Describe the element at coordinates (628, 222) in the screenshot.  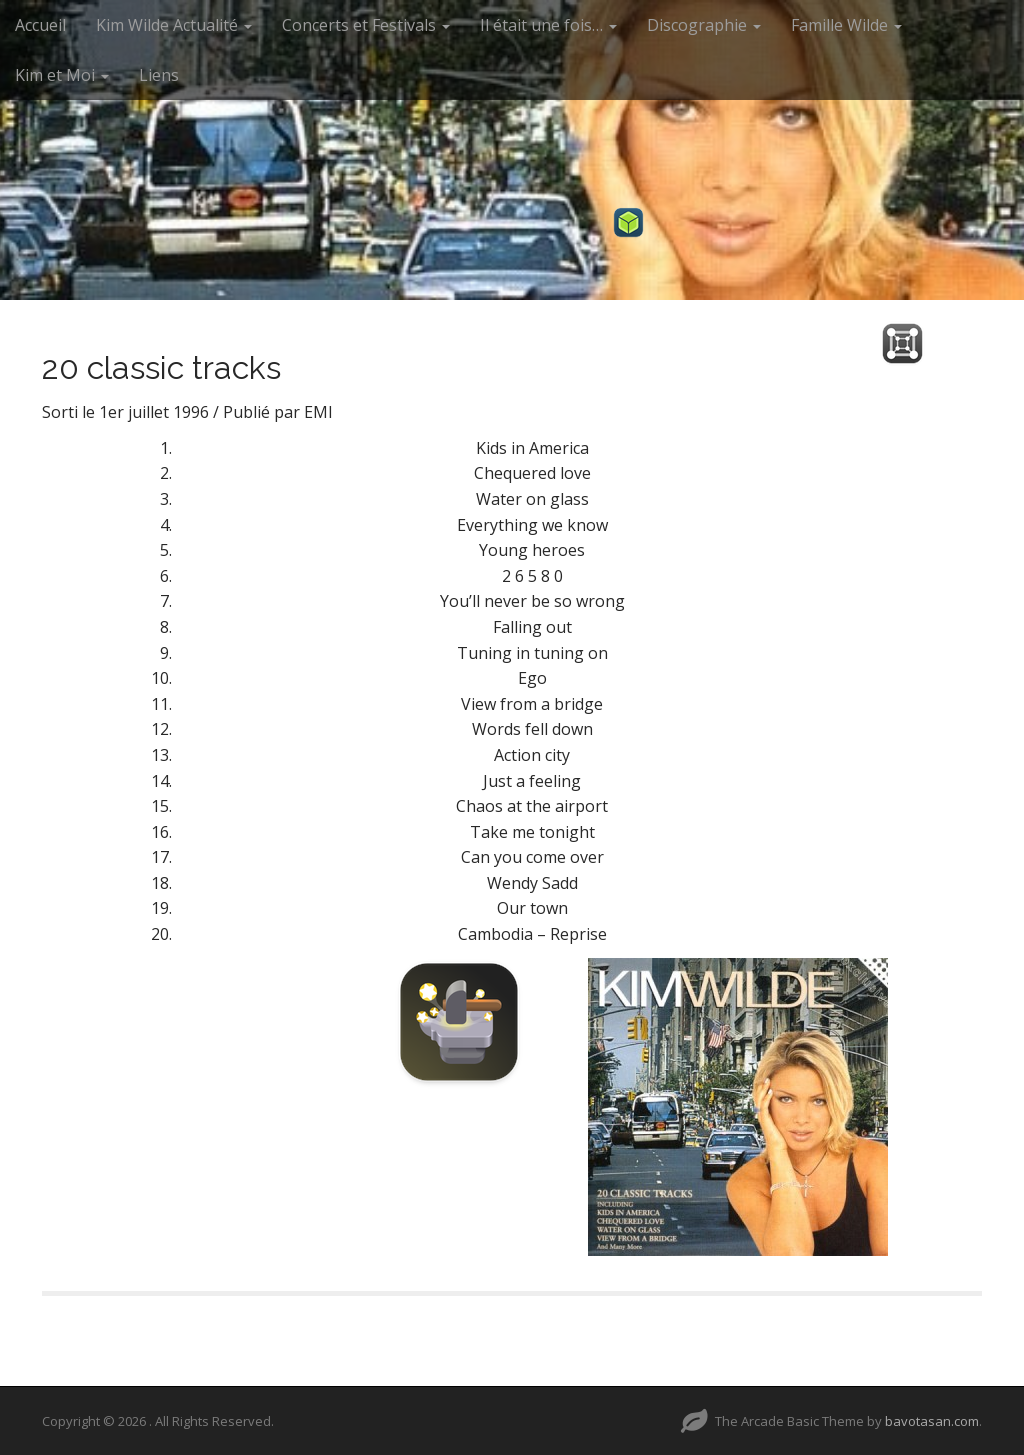
I see `open balenaEtcher to flash OS images to drives` at that location.